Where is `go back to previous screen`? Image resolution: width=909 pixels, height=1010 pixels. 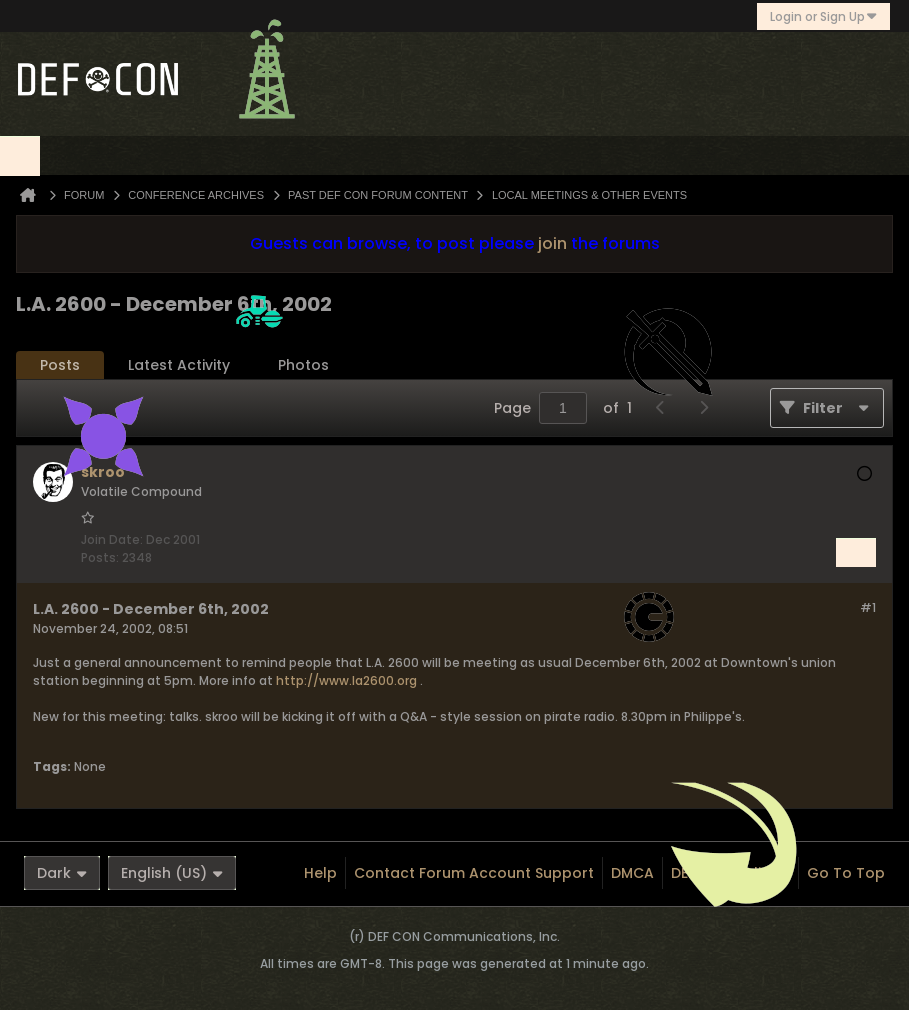
go back to previous screen is located at coordinates (733, 845).